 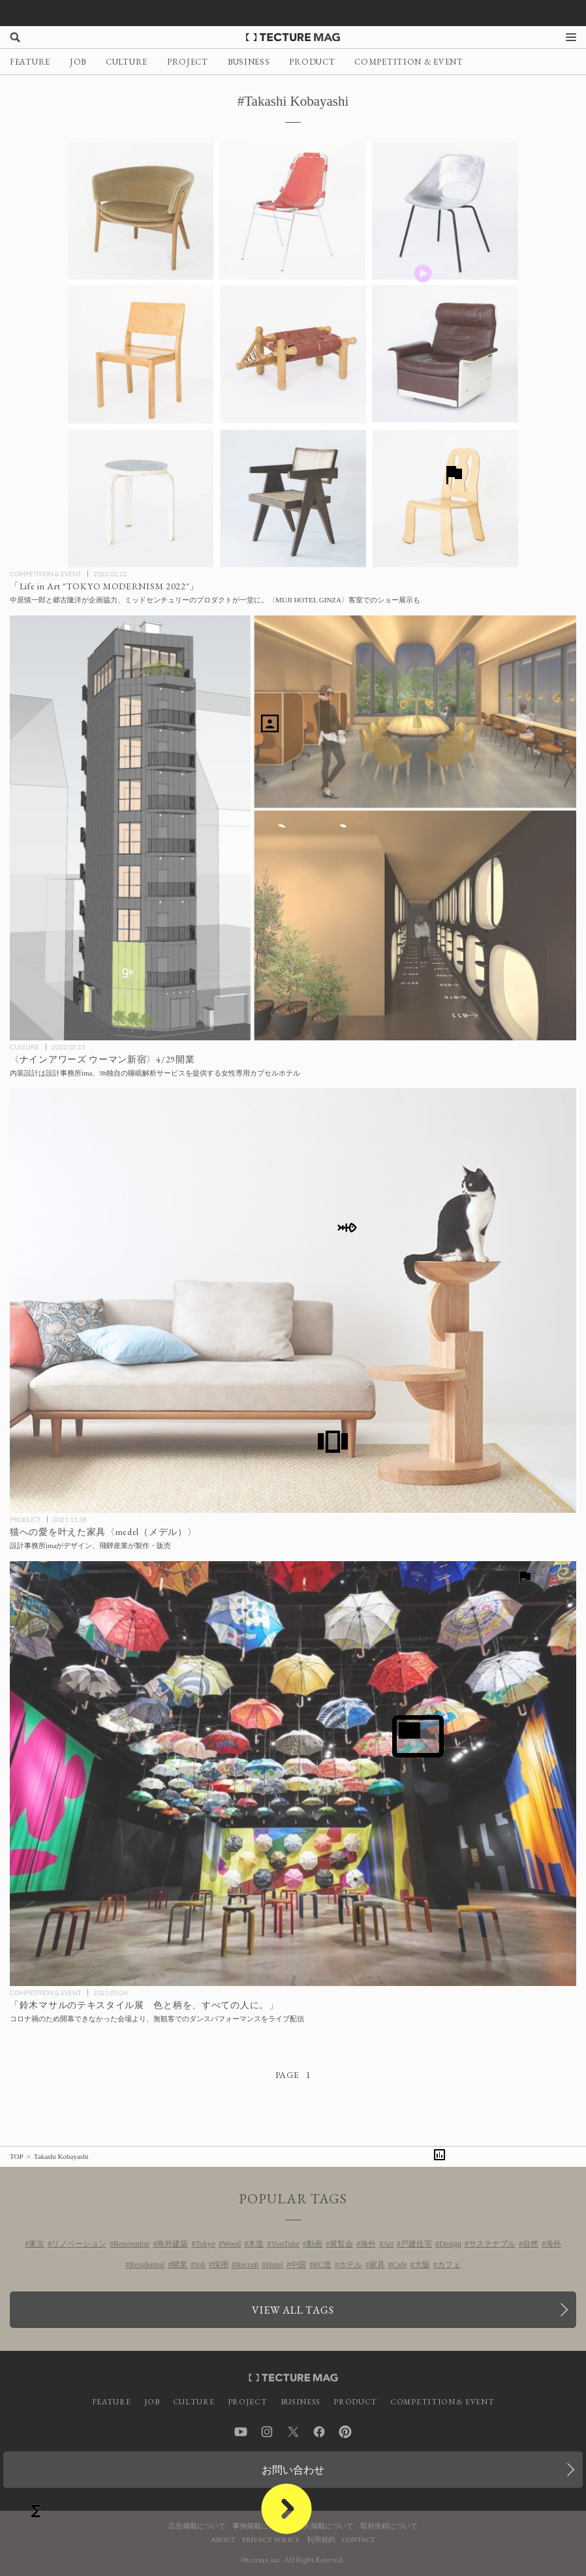 What do you see at coordinates (418, 1736) in the screenshot?
I see `access featured or highlighted video content` at bounding box center [418, 1736].